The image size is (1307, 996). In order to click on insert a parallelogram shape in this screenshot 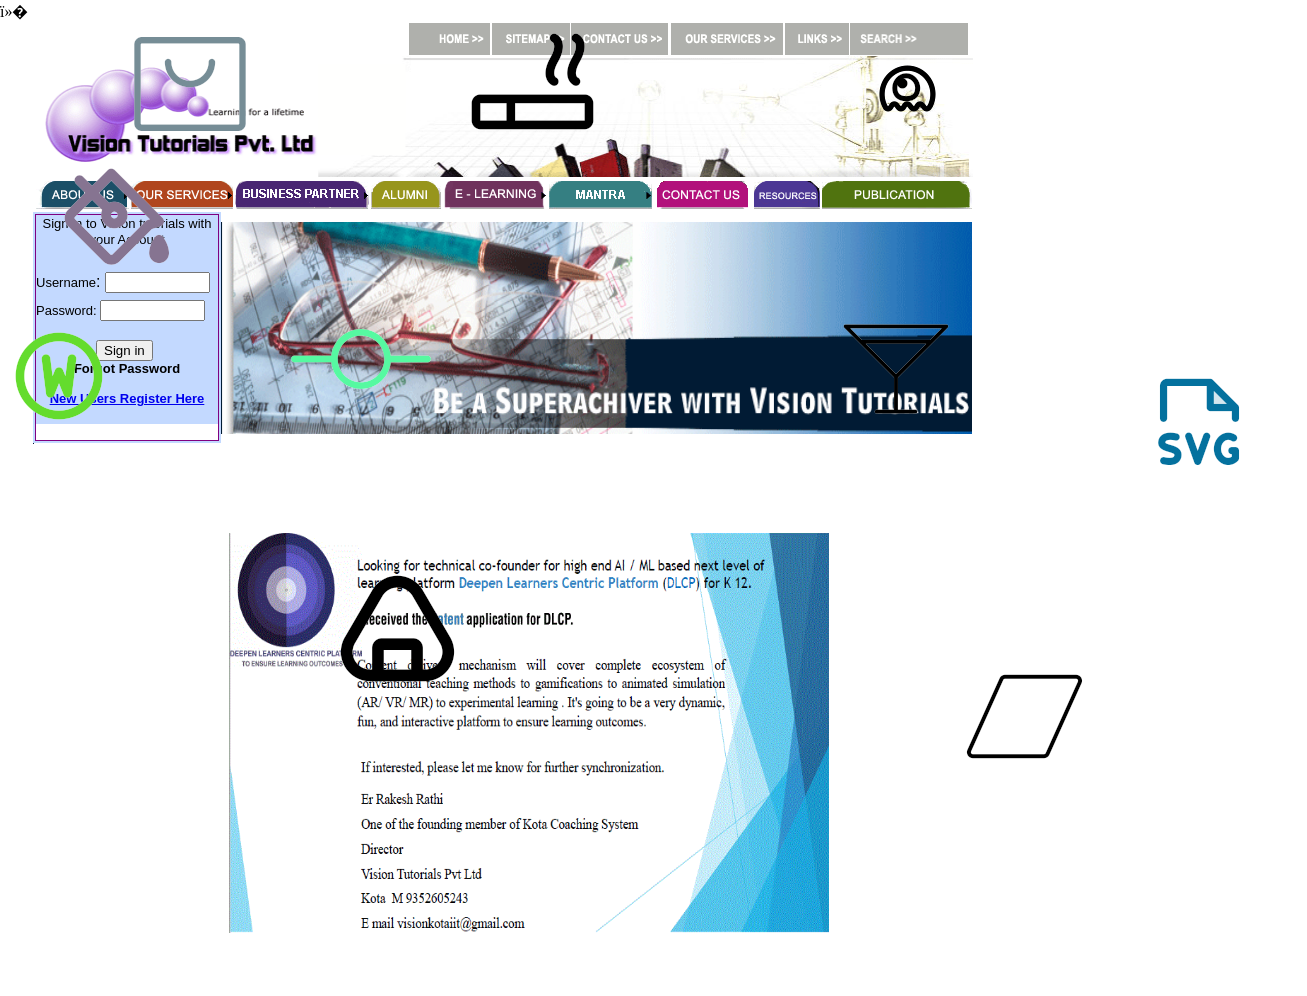, I will do `click(1024, 716)`.